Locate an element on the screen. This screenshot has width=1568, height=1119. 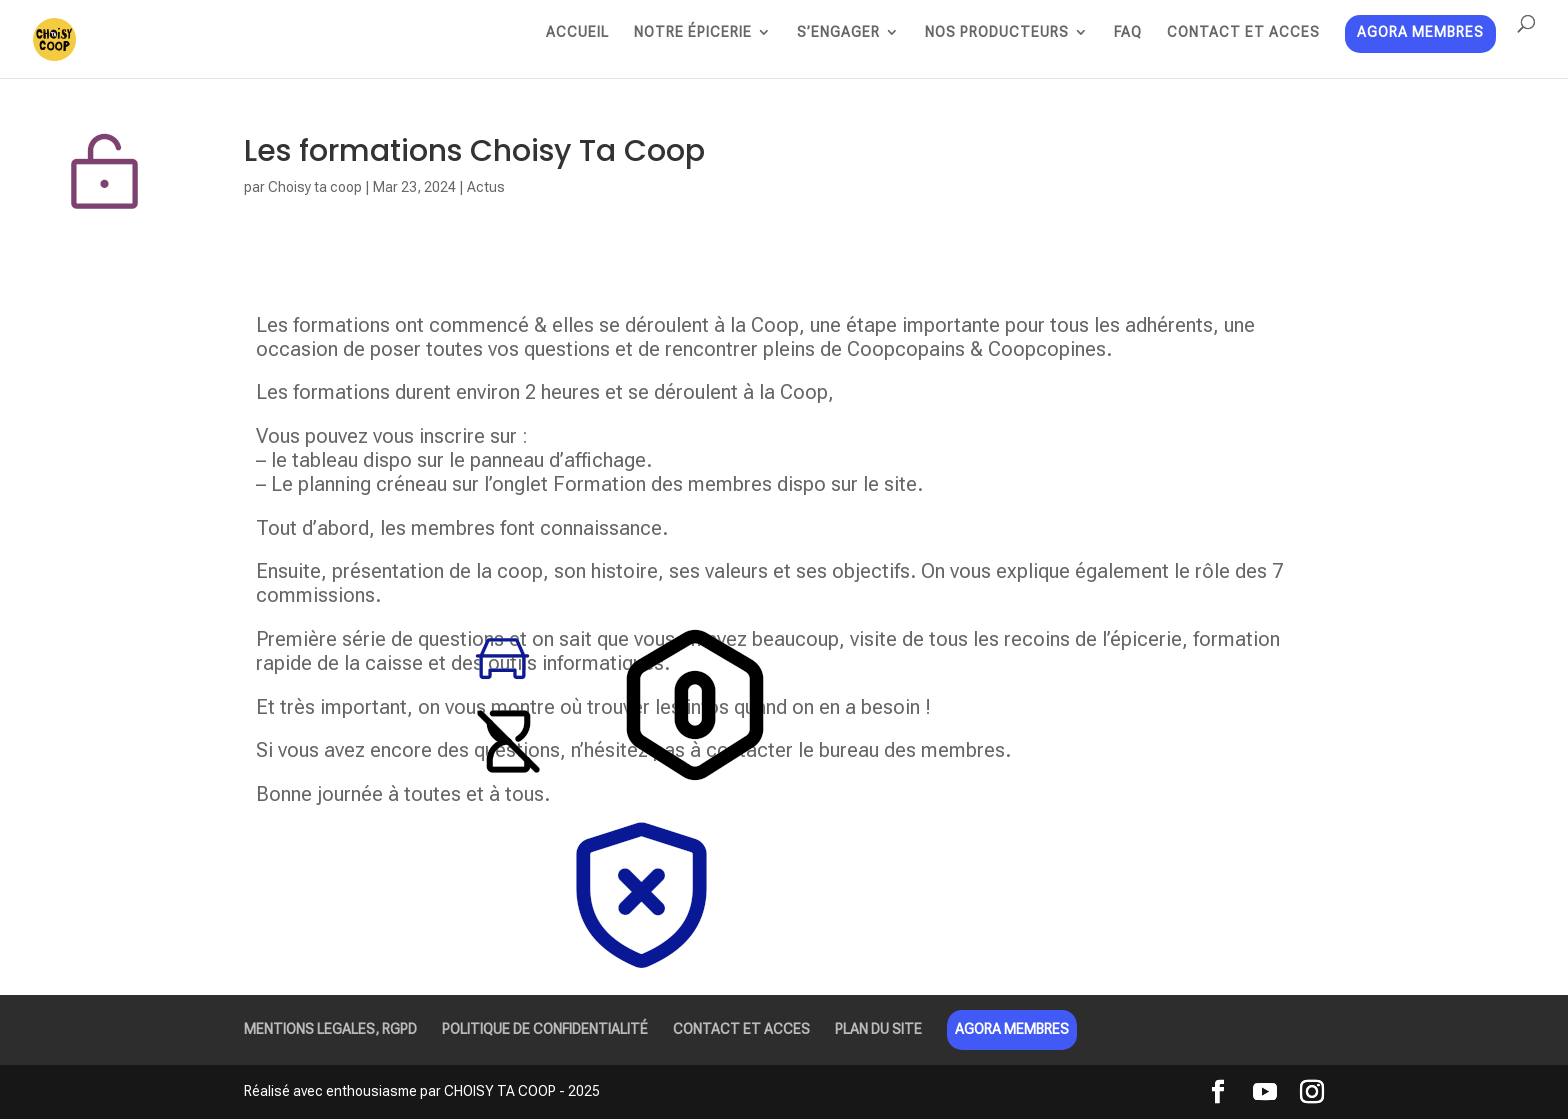
disable timer or countdown is located at coordinates (508, 741).